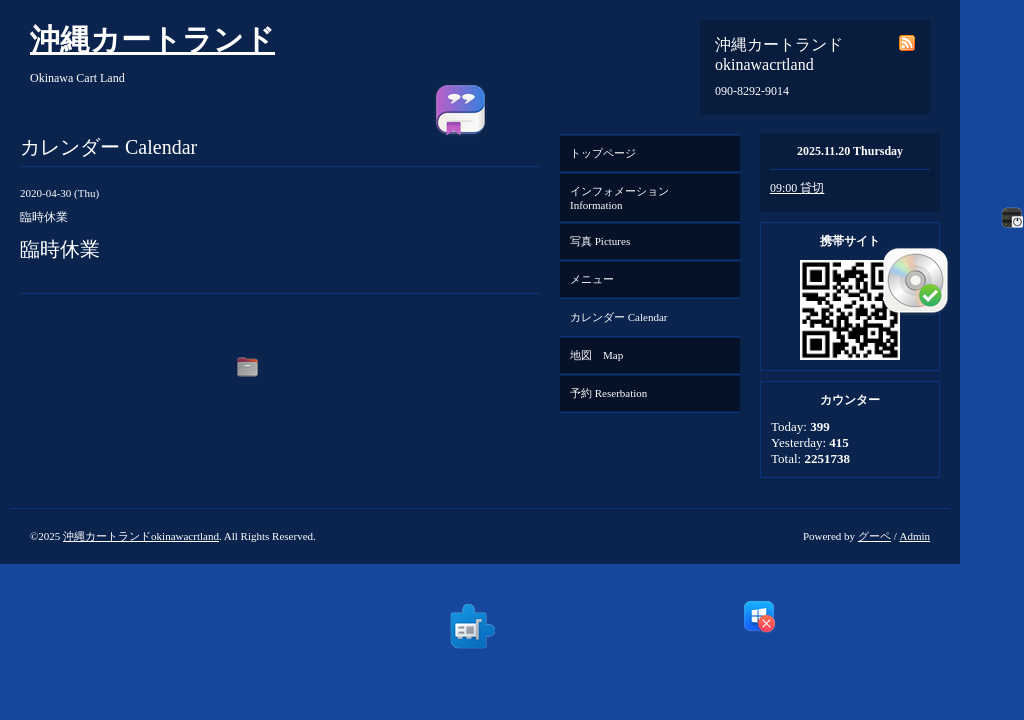  What do you see at coordinates (915, 280) in the screenshot?
I see `optical drive verified and ready` at bounding box center [915, 280].